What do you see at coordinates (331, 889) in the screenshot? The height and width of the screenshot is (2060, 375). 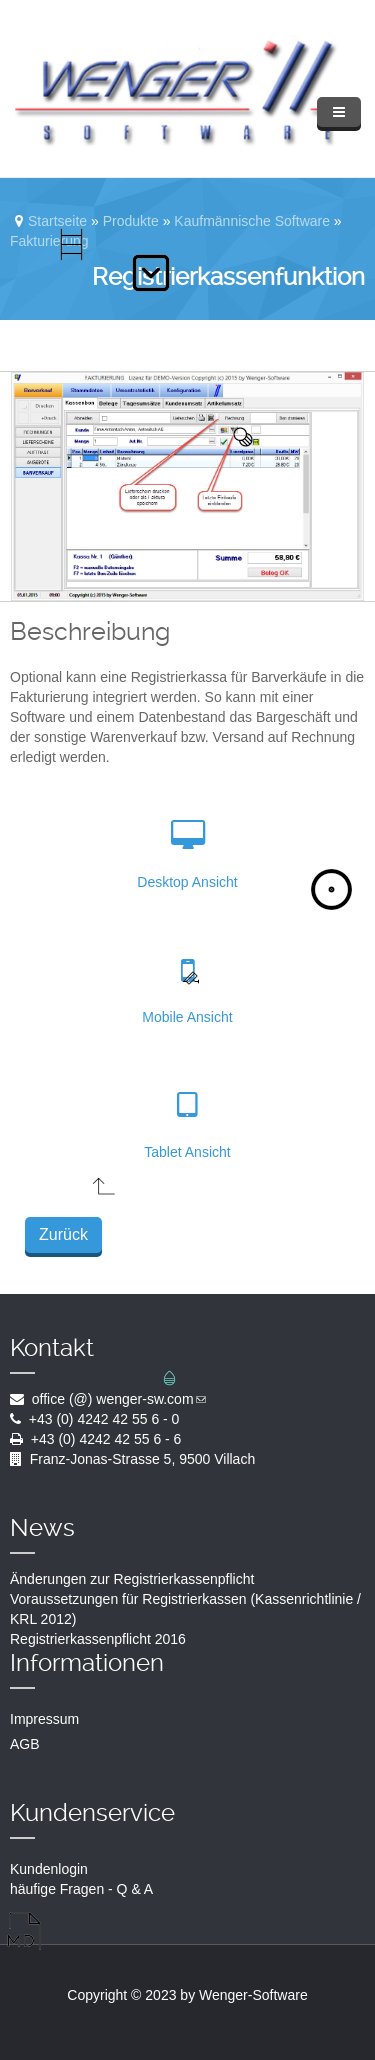 I see `enable focus or concentration mode` at bounding box center [331, 889].